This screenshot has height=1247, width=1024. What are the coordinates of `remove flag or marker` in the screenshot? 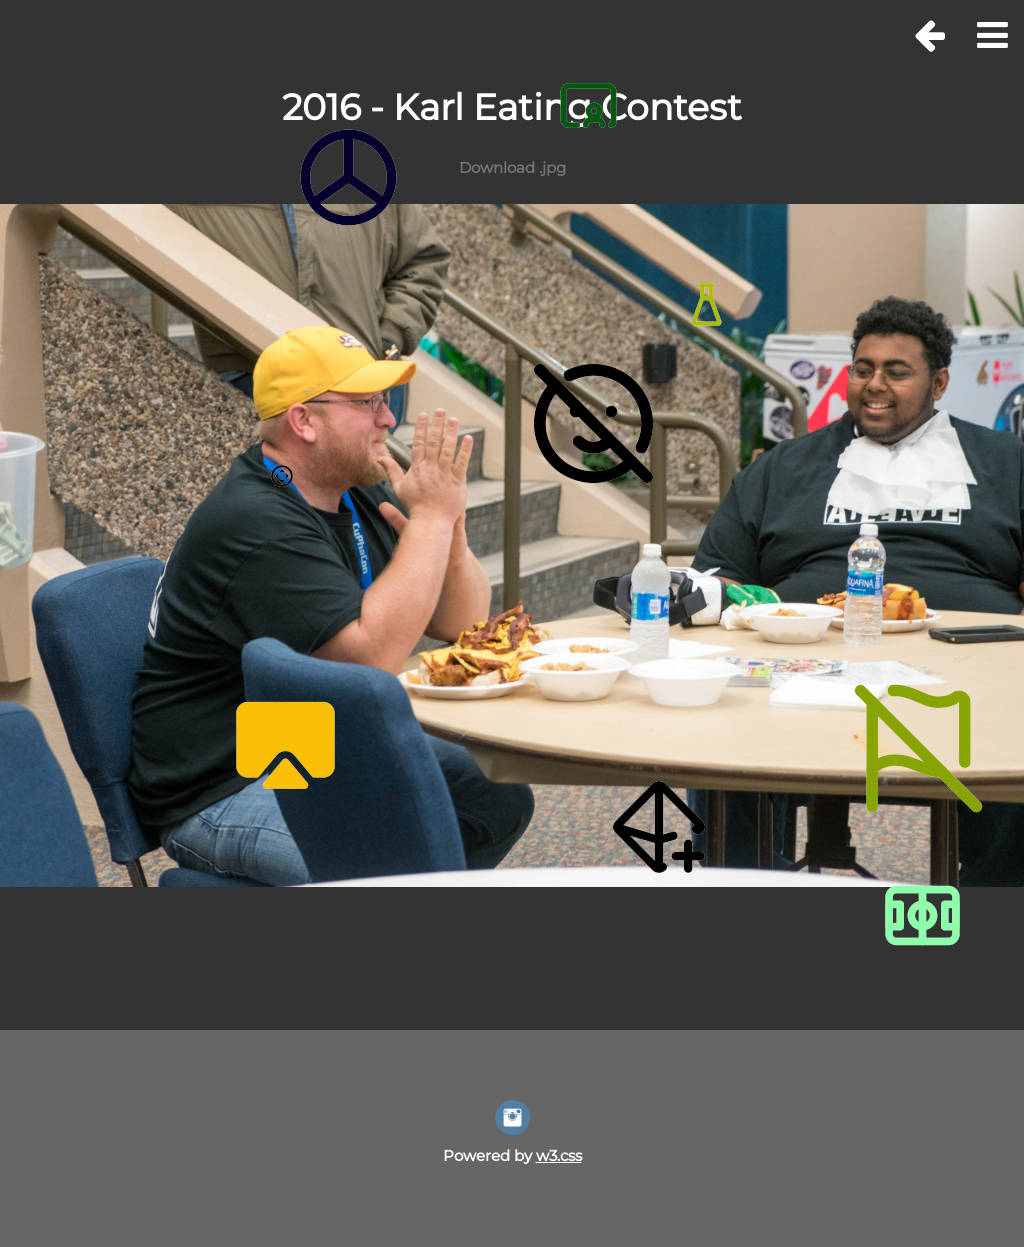 It's located at (918, 748).